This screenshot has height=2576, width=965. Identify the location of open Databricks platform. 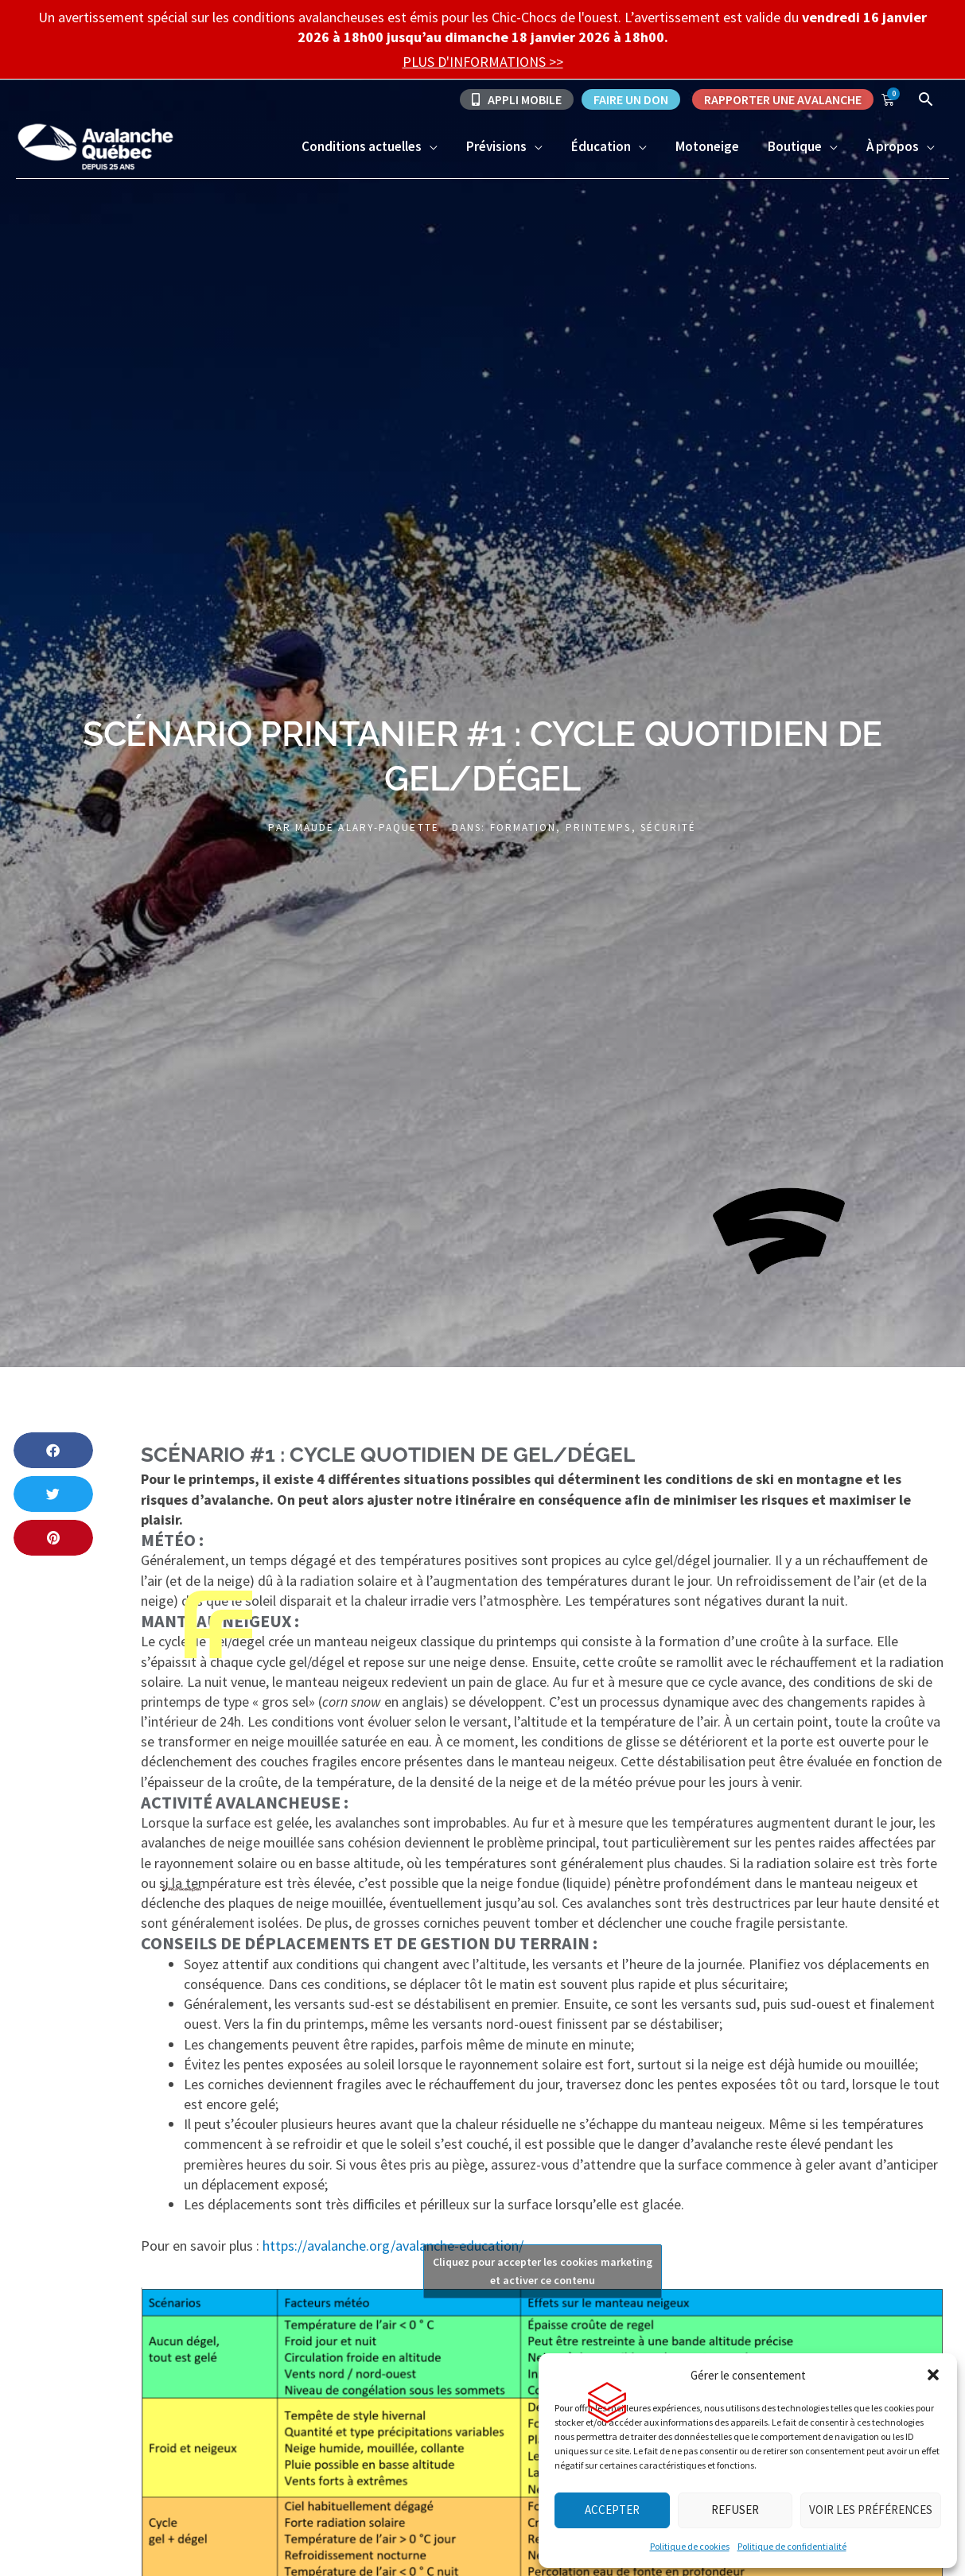
(607, 2403).